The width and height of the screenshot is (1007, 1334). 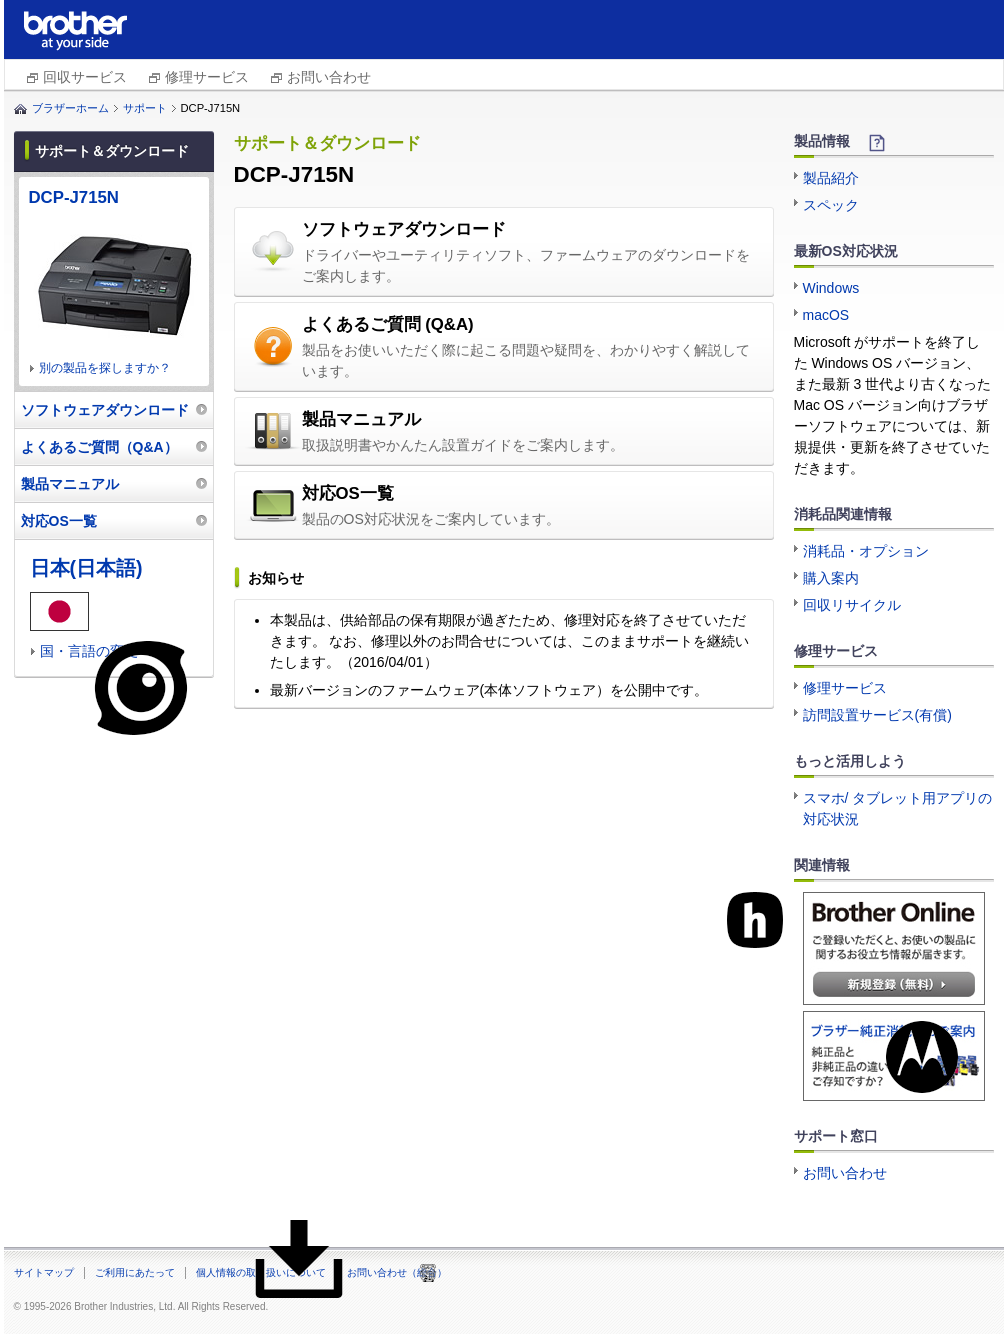 What do you see at coordinates (922, 1057) in the screenshot?
I see `Motorola brand logo` at bounding box center [922, 1057].